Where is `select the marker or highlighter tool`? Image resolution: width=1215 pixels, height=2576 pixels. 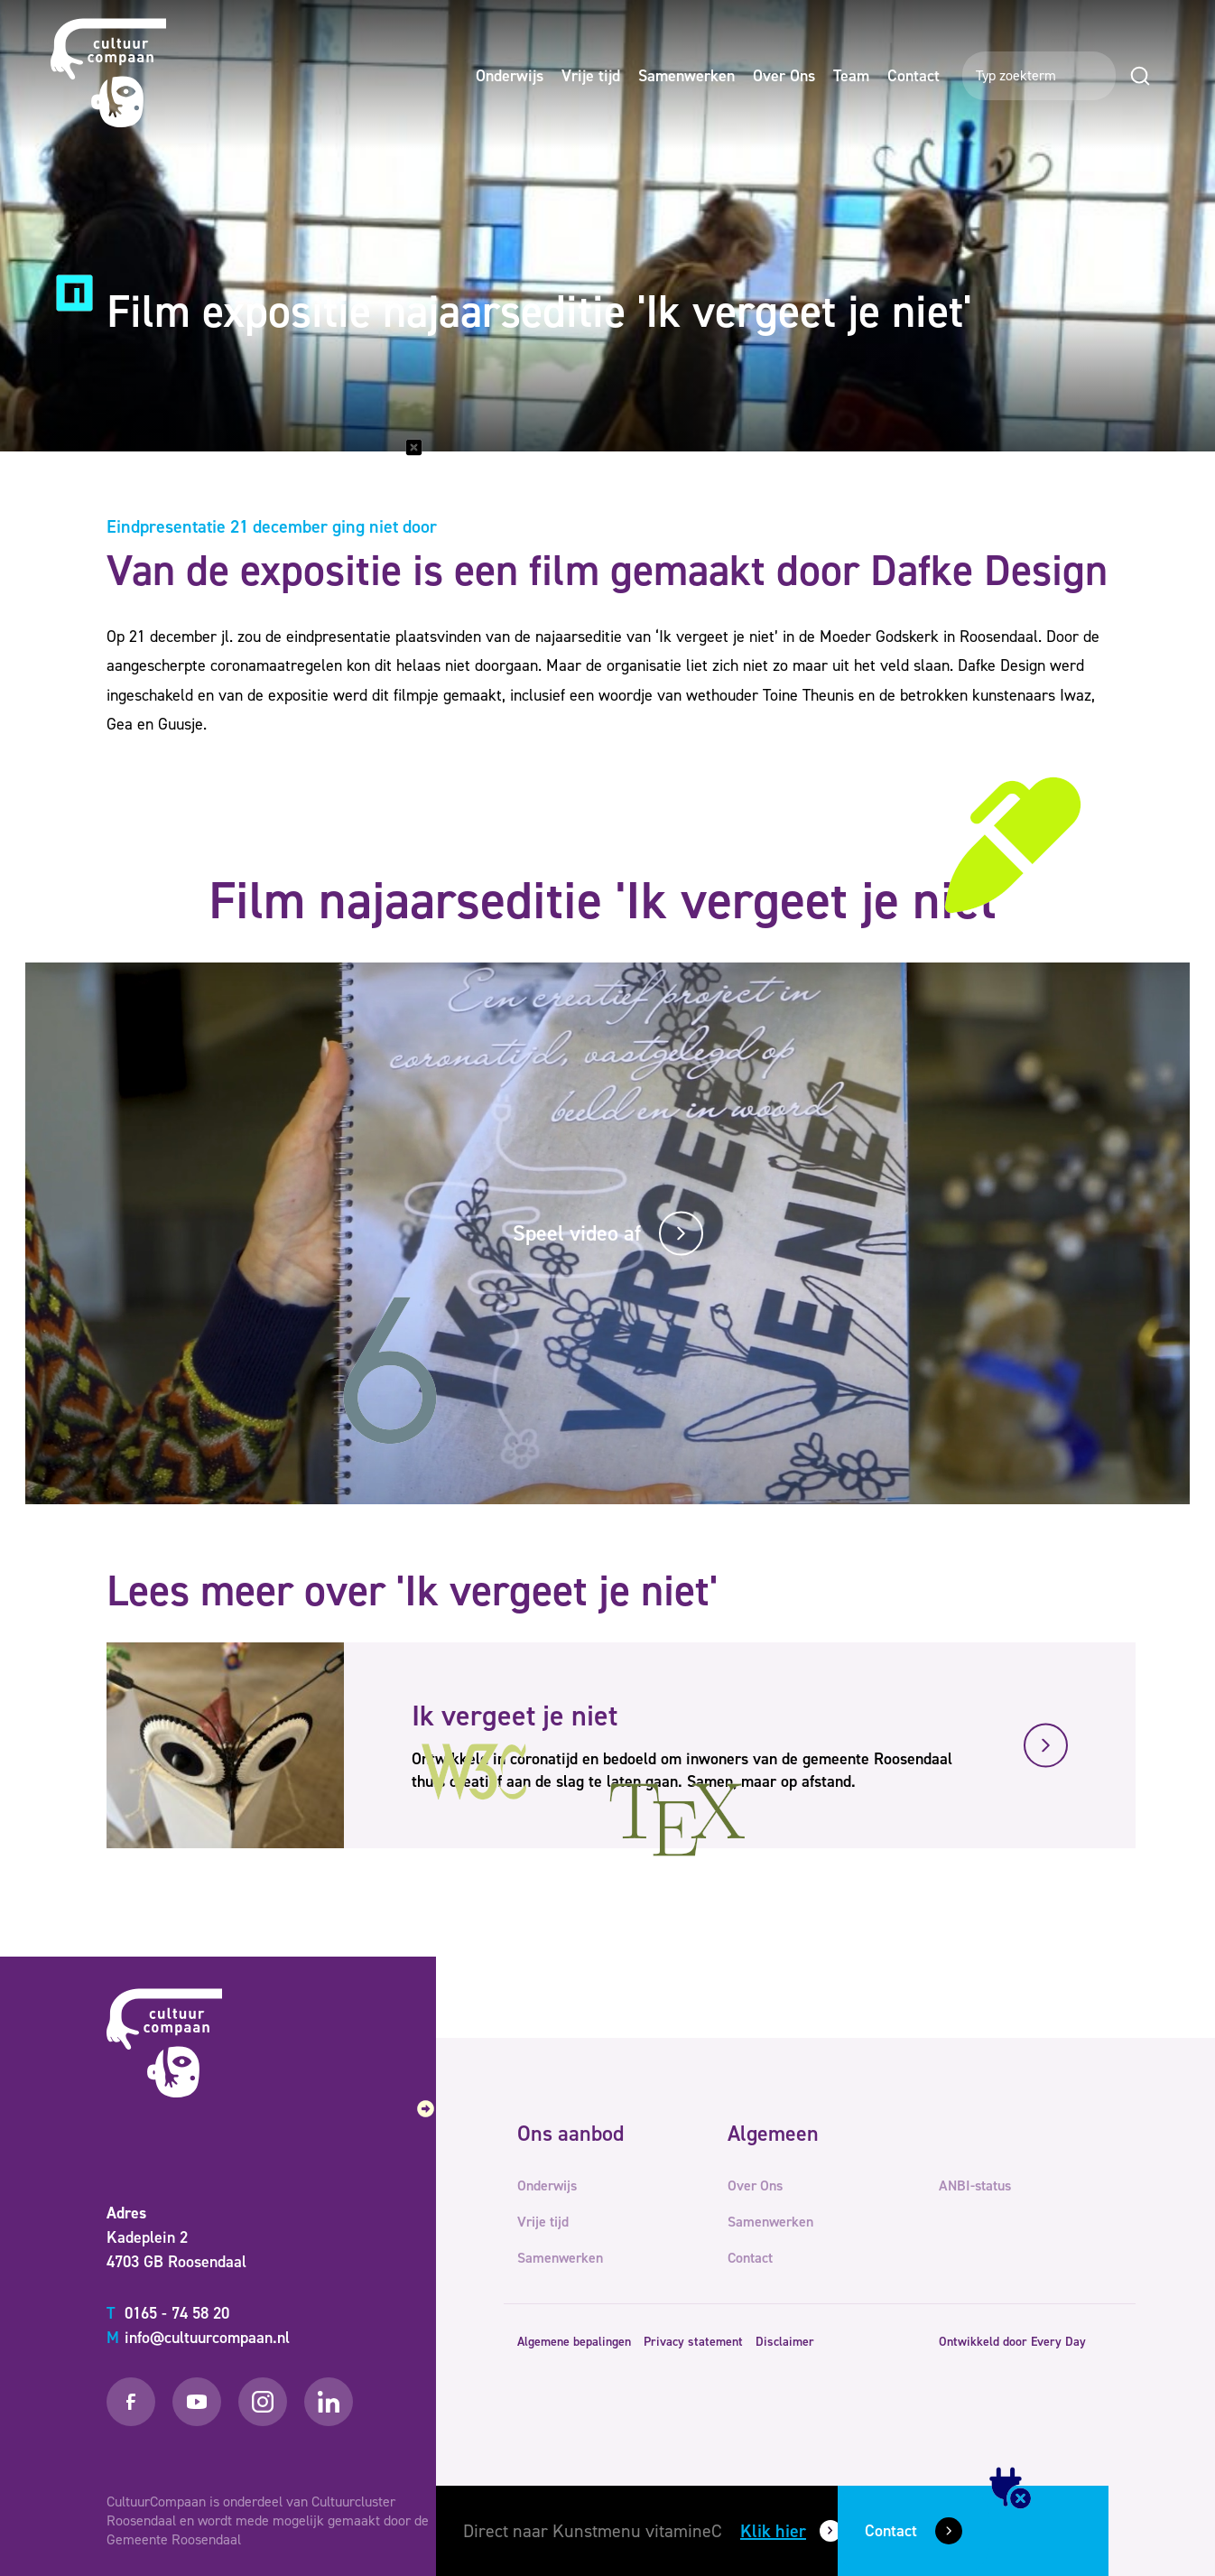 select the marker or highlighter tool is located at coordinates (1013, 845).